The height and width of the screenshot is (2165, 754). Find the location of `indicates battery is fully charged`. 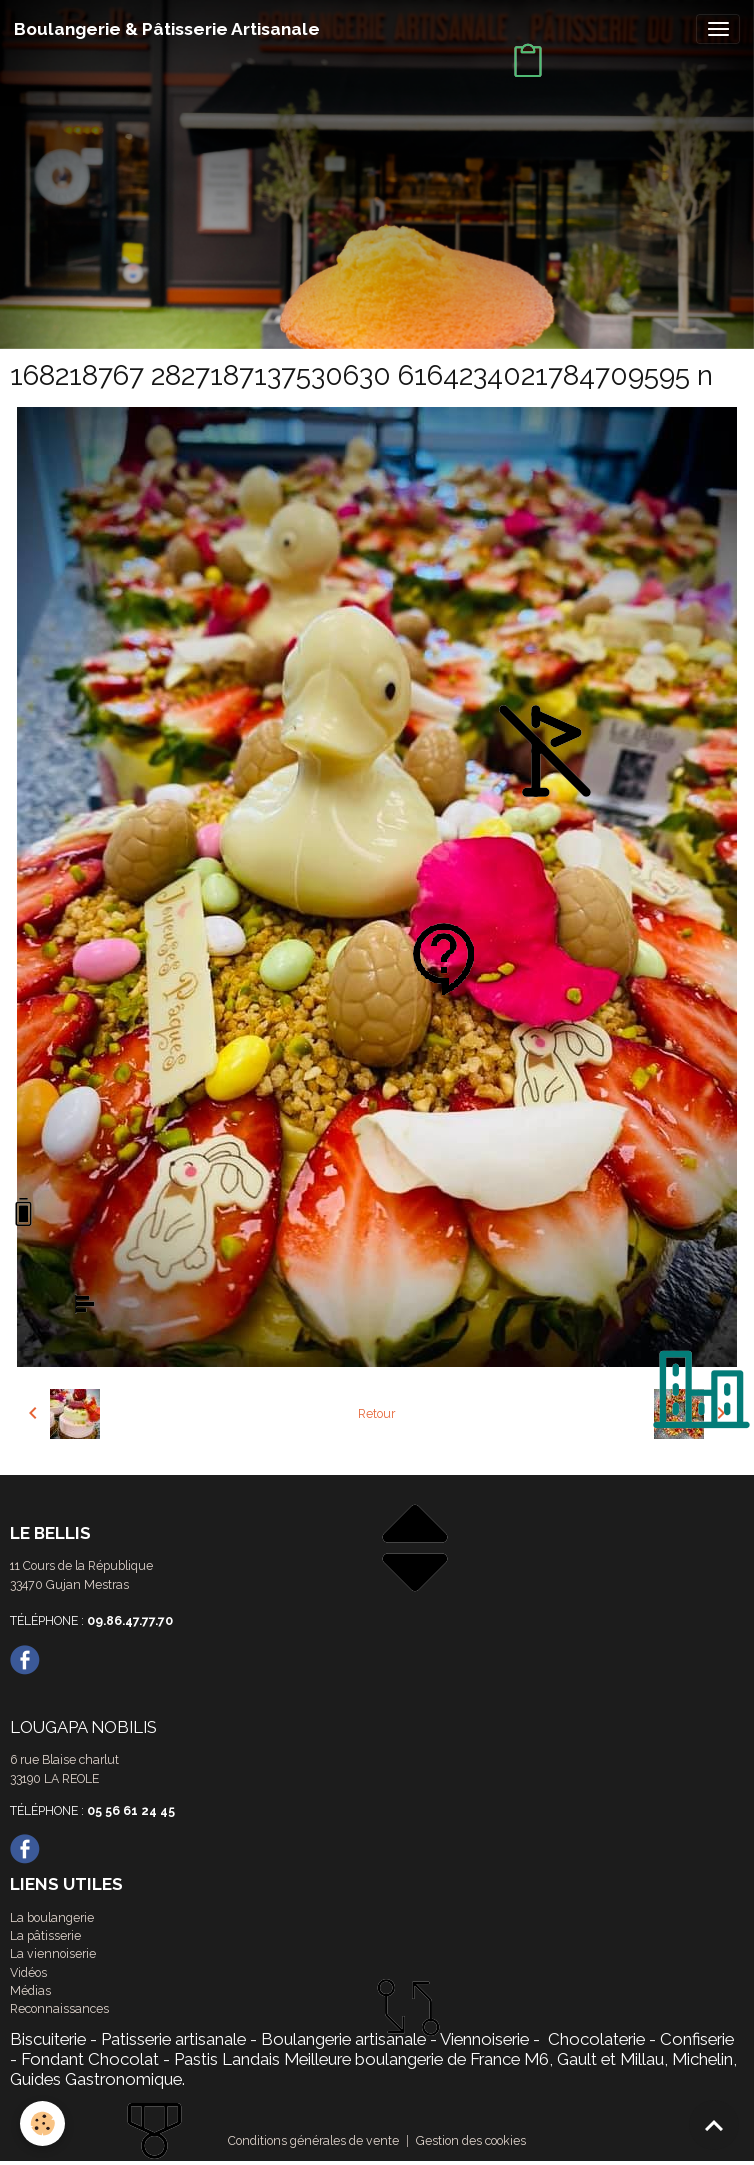

indicates battery is fully charged is located at coordinates (23, 1212).